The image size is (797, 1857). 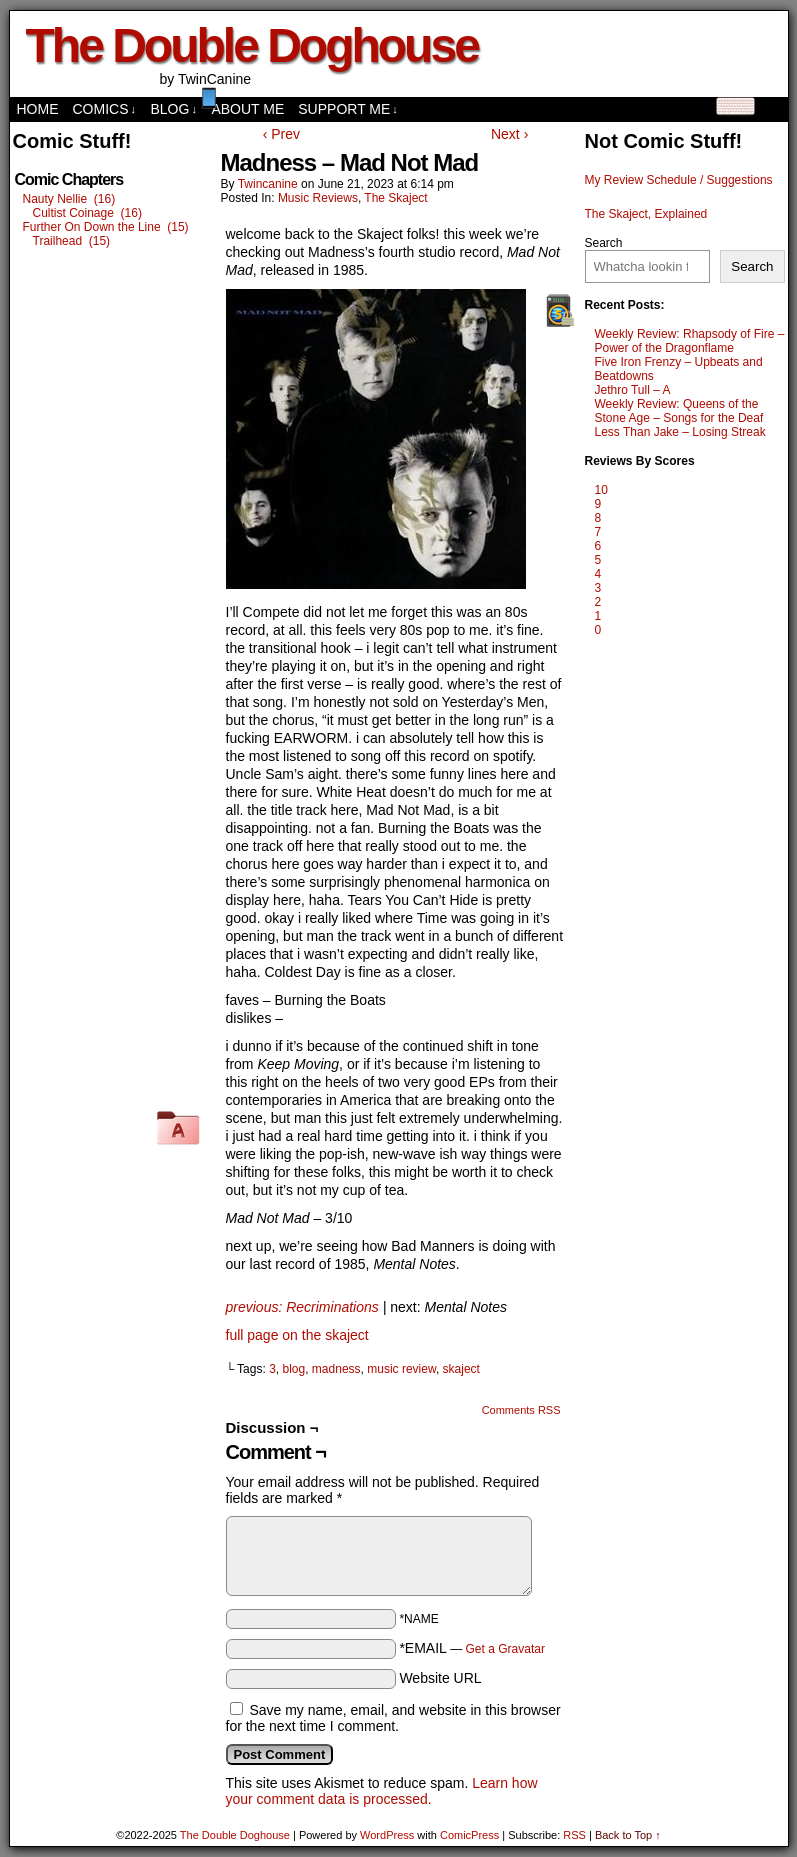 What do you see at coordinates (178, 1129) in the screenshot?
I see `folder containing AutoCAD project files` at bounding box center [178, 1129].